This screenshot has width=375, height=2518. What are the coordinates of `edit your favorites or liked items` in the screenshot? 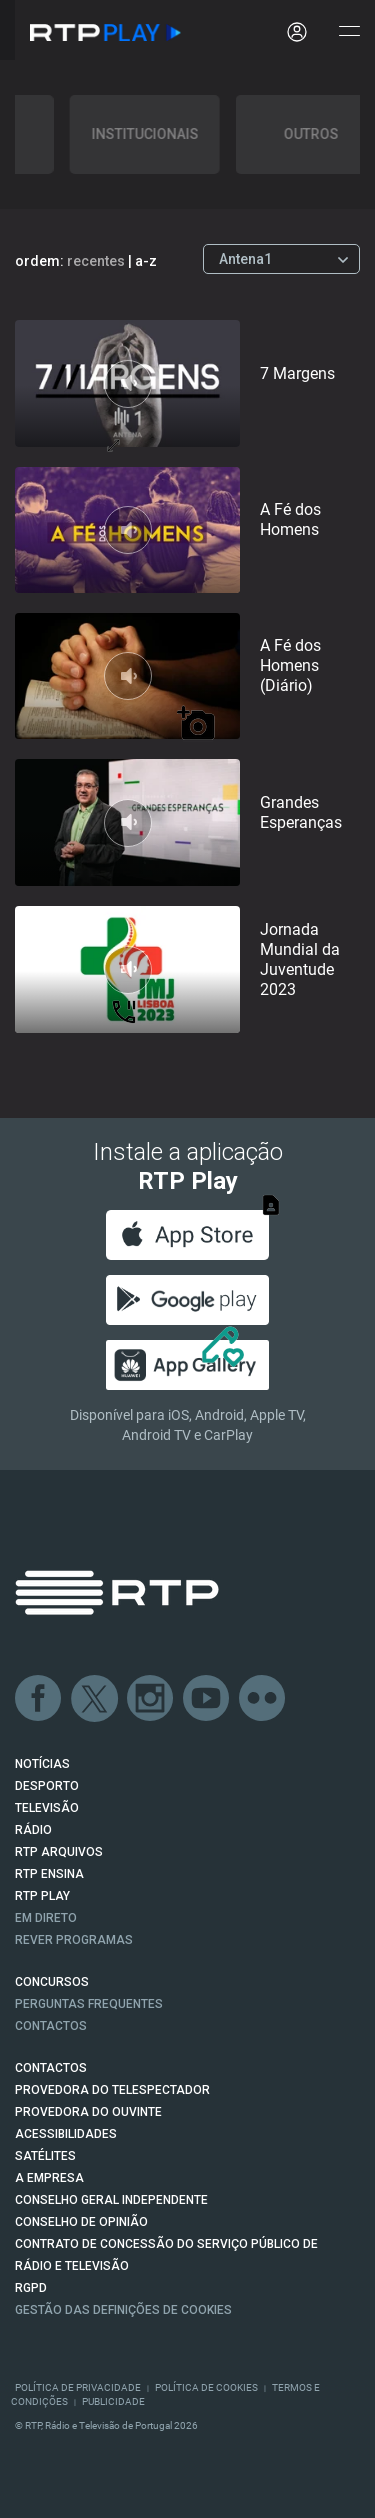 It's located at (221, 1344).